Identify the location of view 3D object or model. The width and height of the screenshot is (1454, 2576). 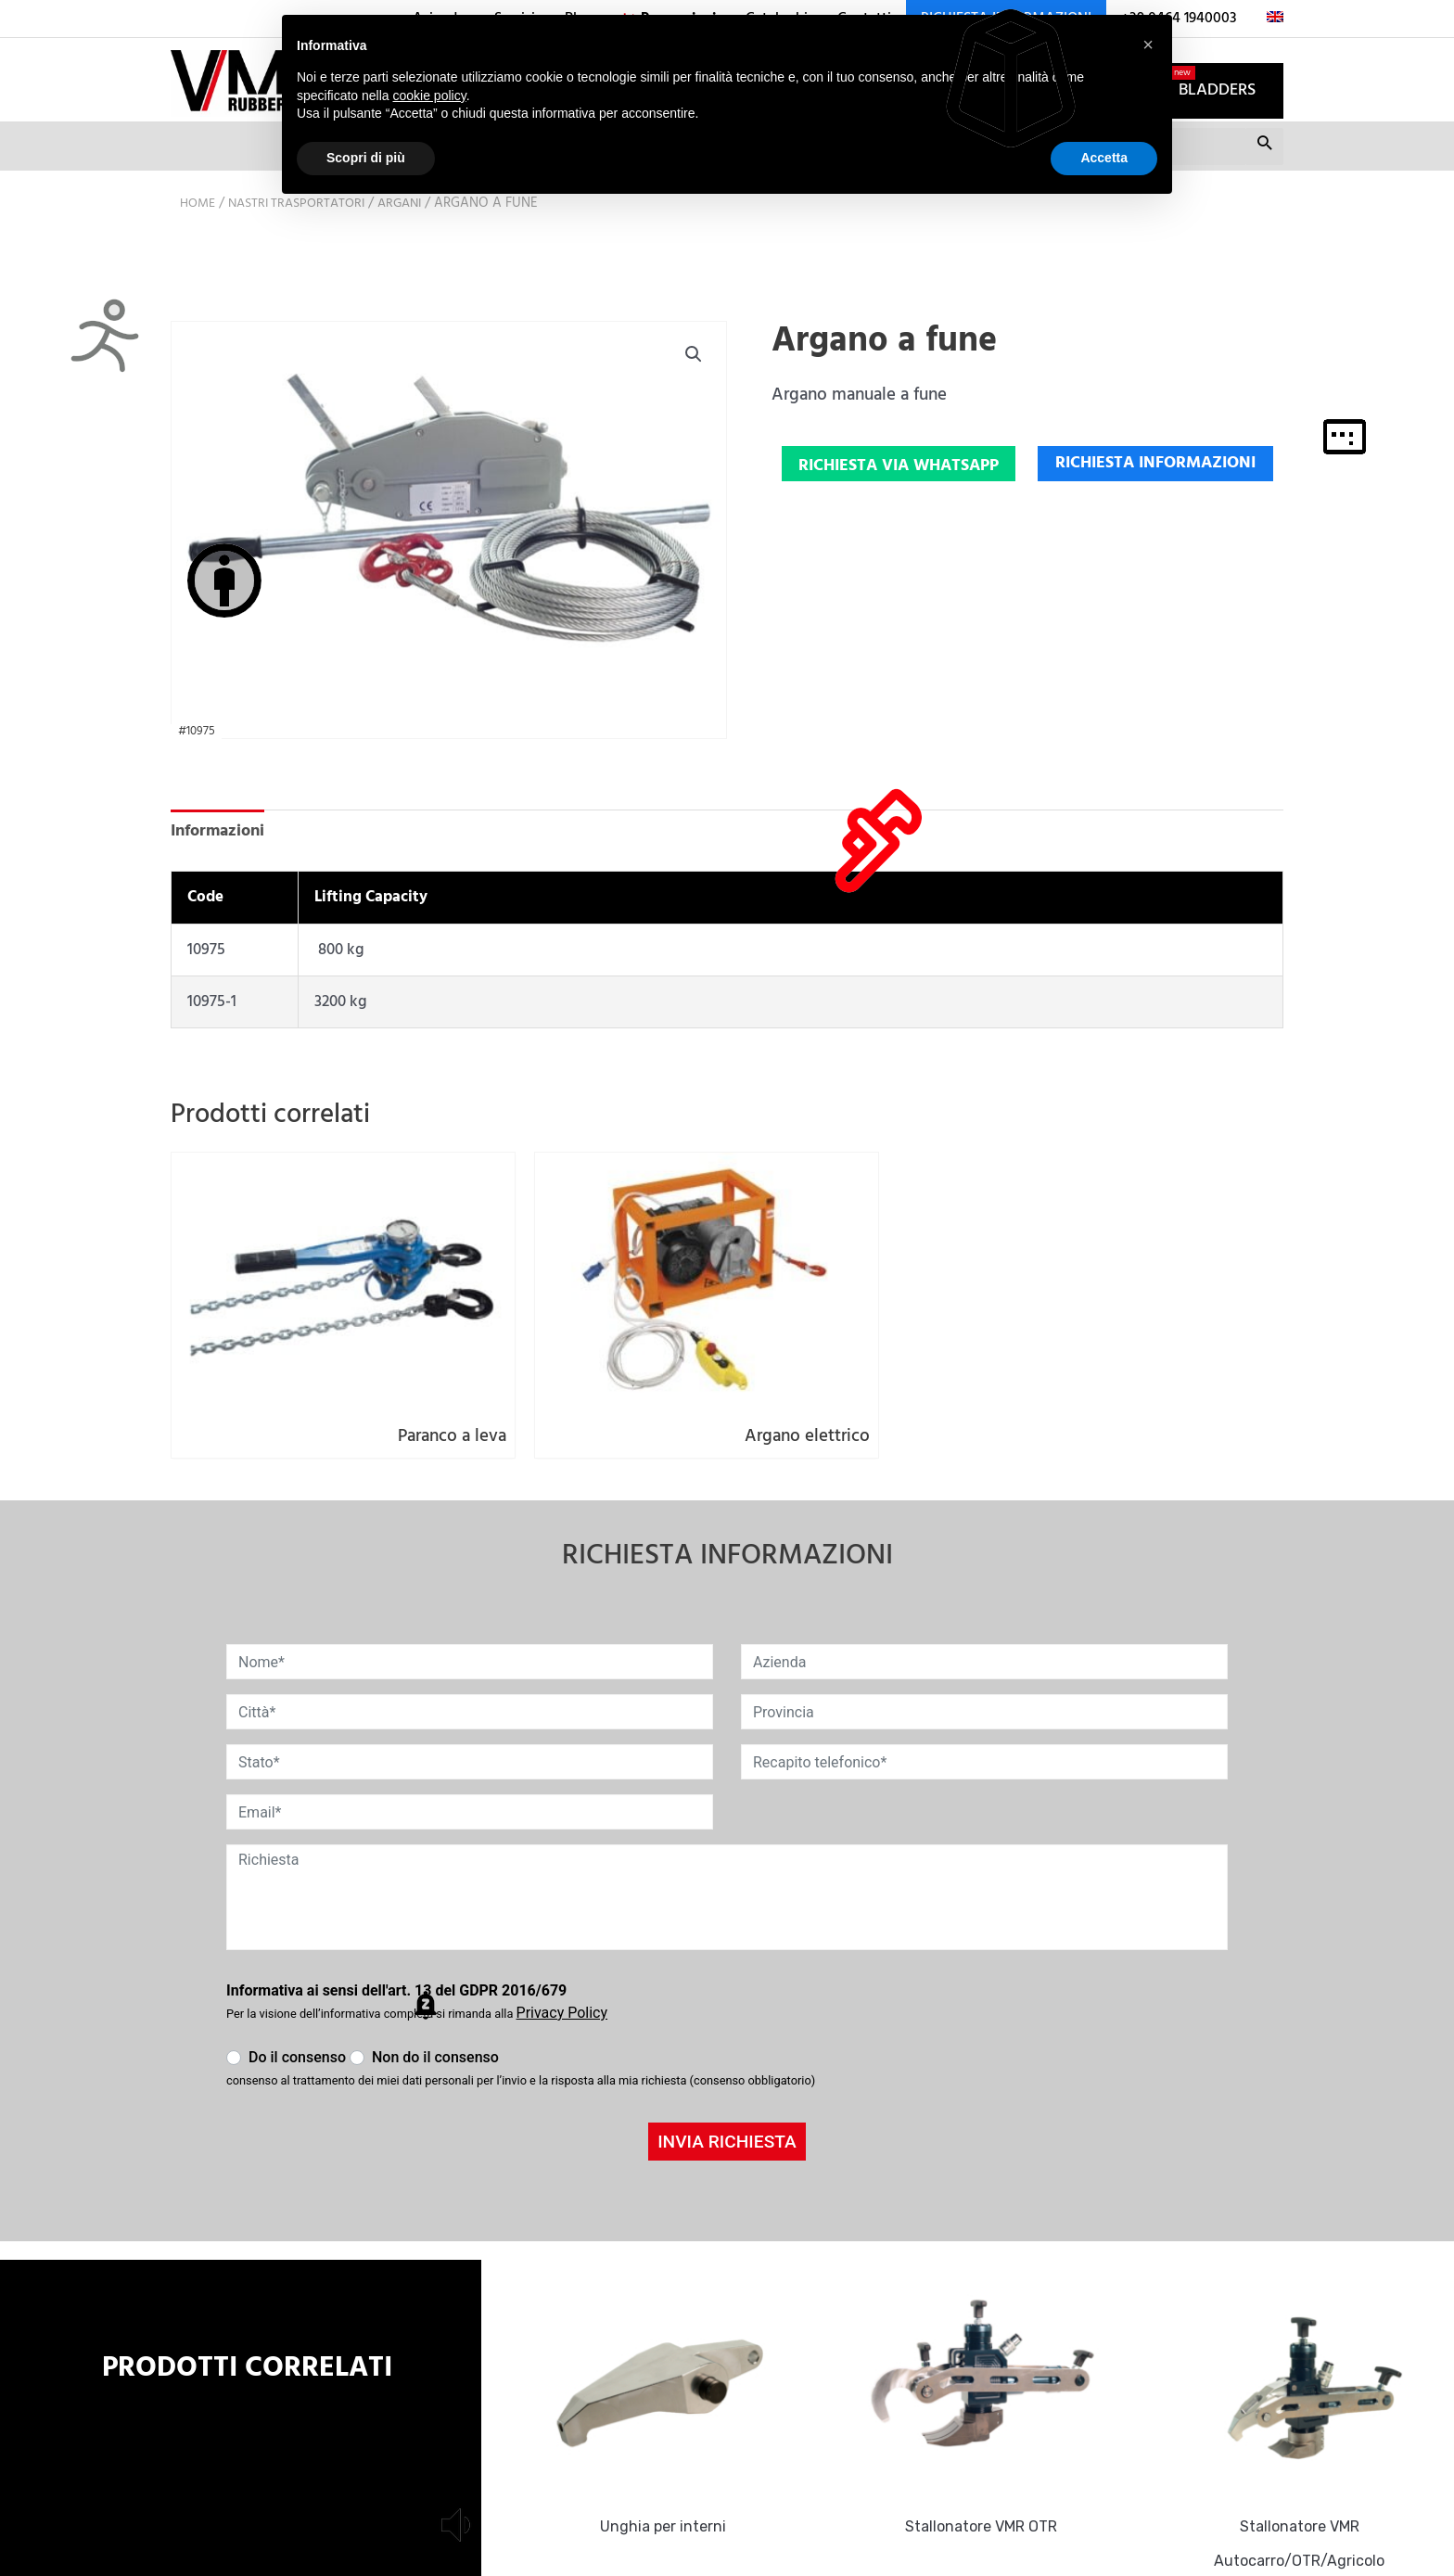
(1011, 80).